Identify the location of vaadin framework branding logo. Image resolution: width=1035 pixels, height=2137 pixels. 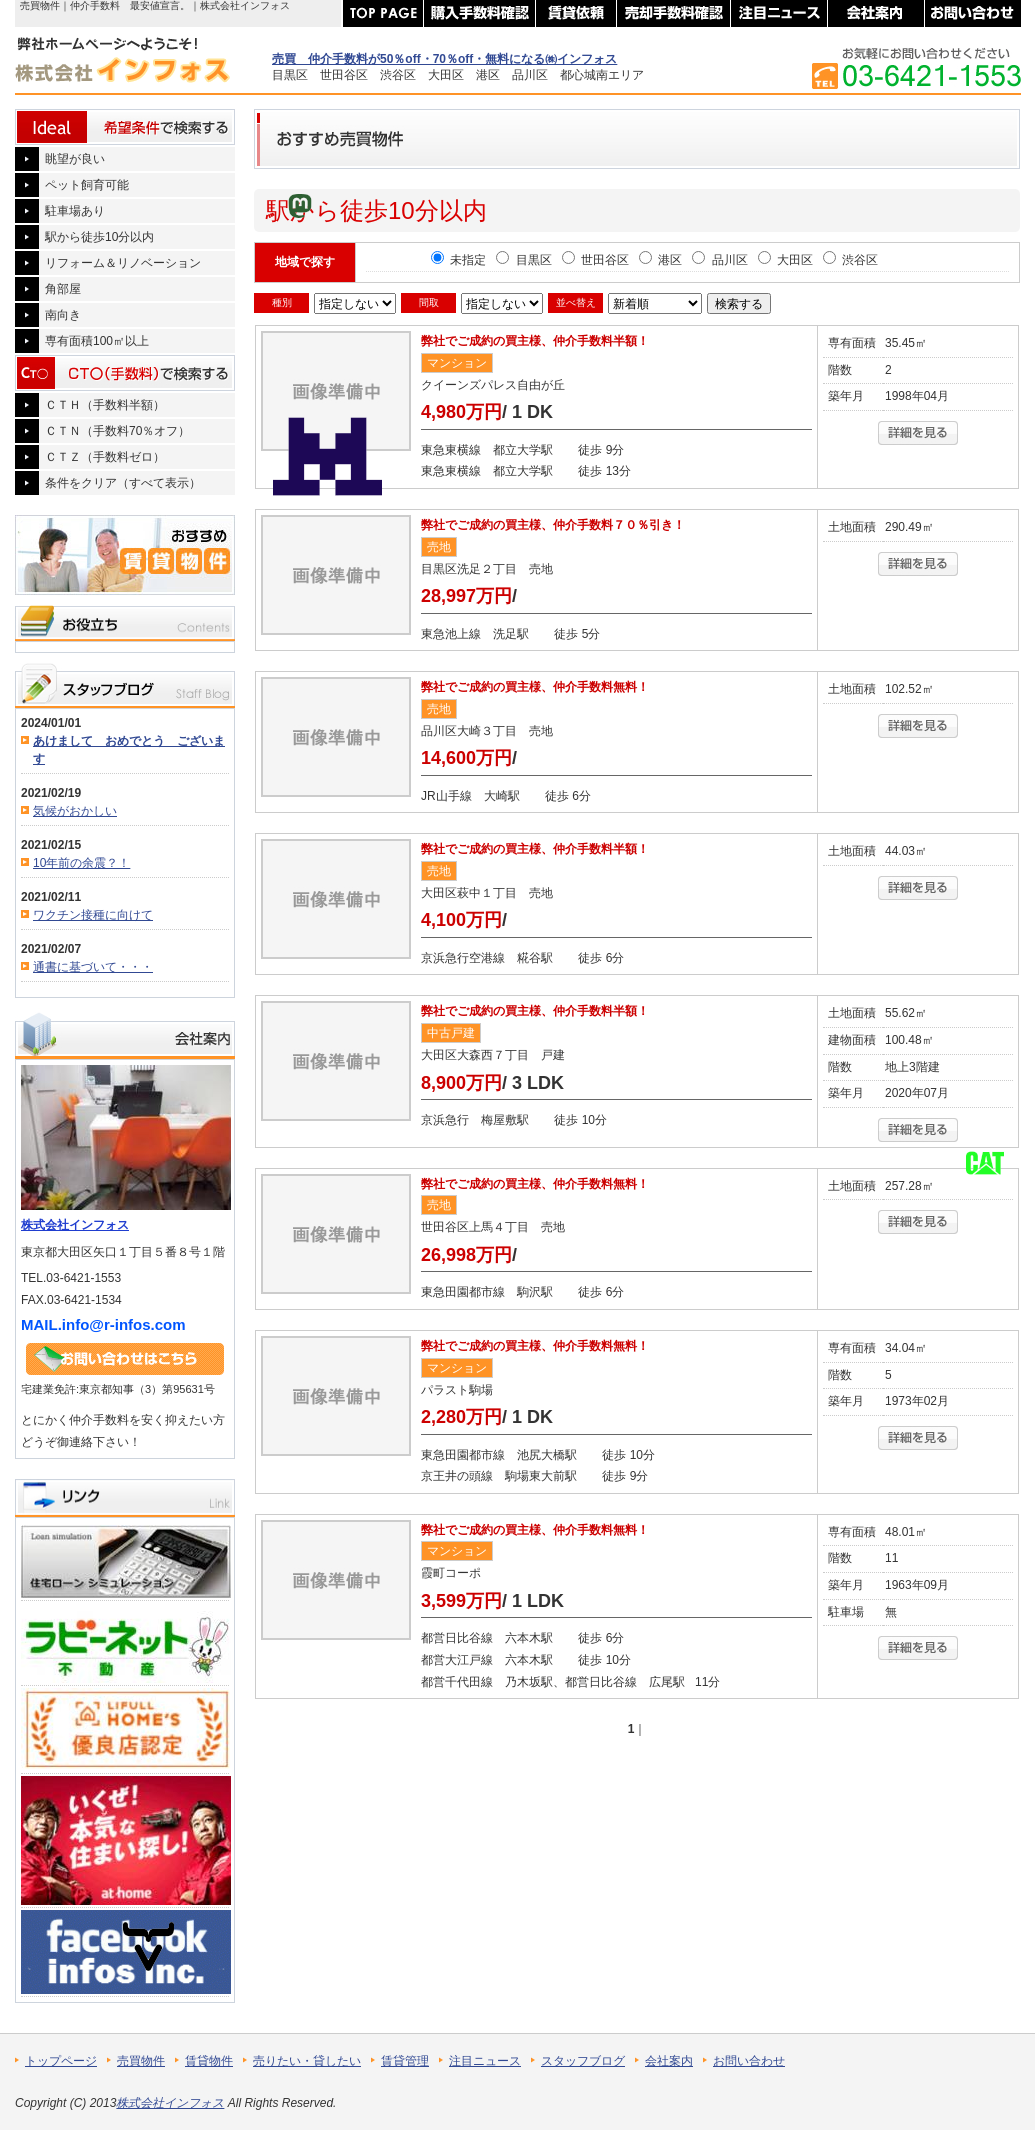
(148, 1946).